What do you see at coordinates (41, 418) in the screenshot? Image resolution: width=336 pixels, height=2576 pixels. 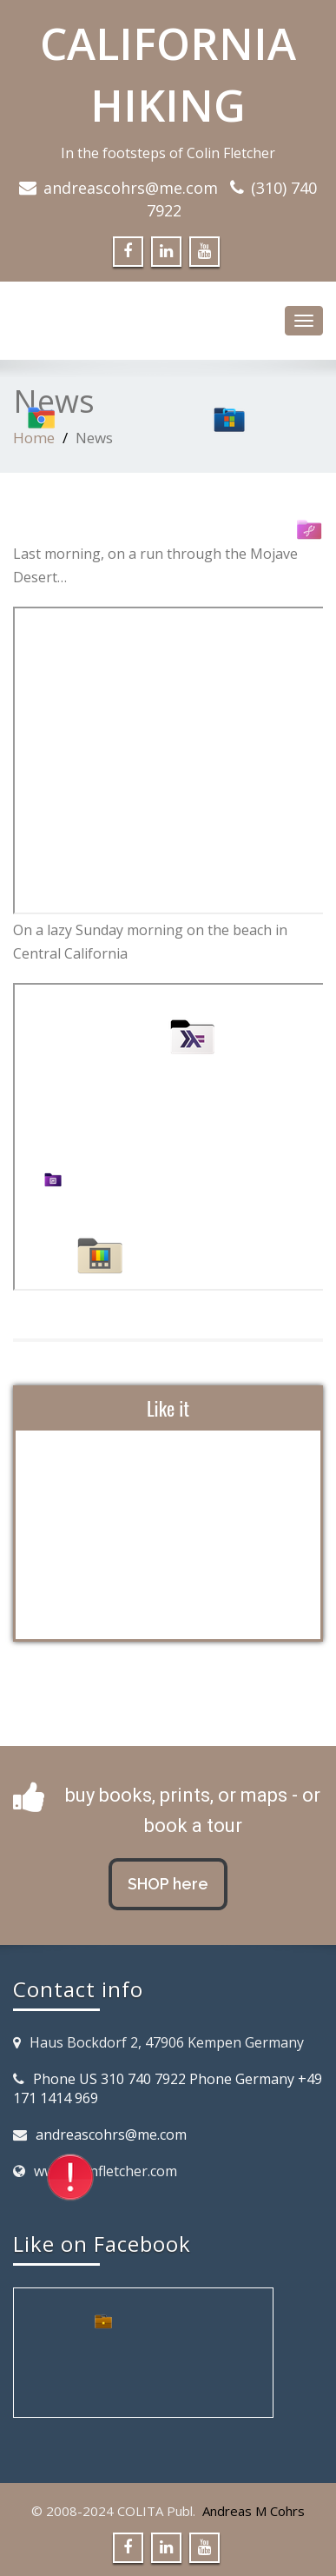 I see `open folder containing Google Chrome files` at bounding box center [41, 418].